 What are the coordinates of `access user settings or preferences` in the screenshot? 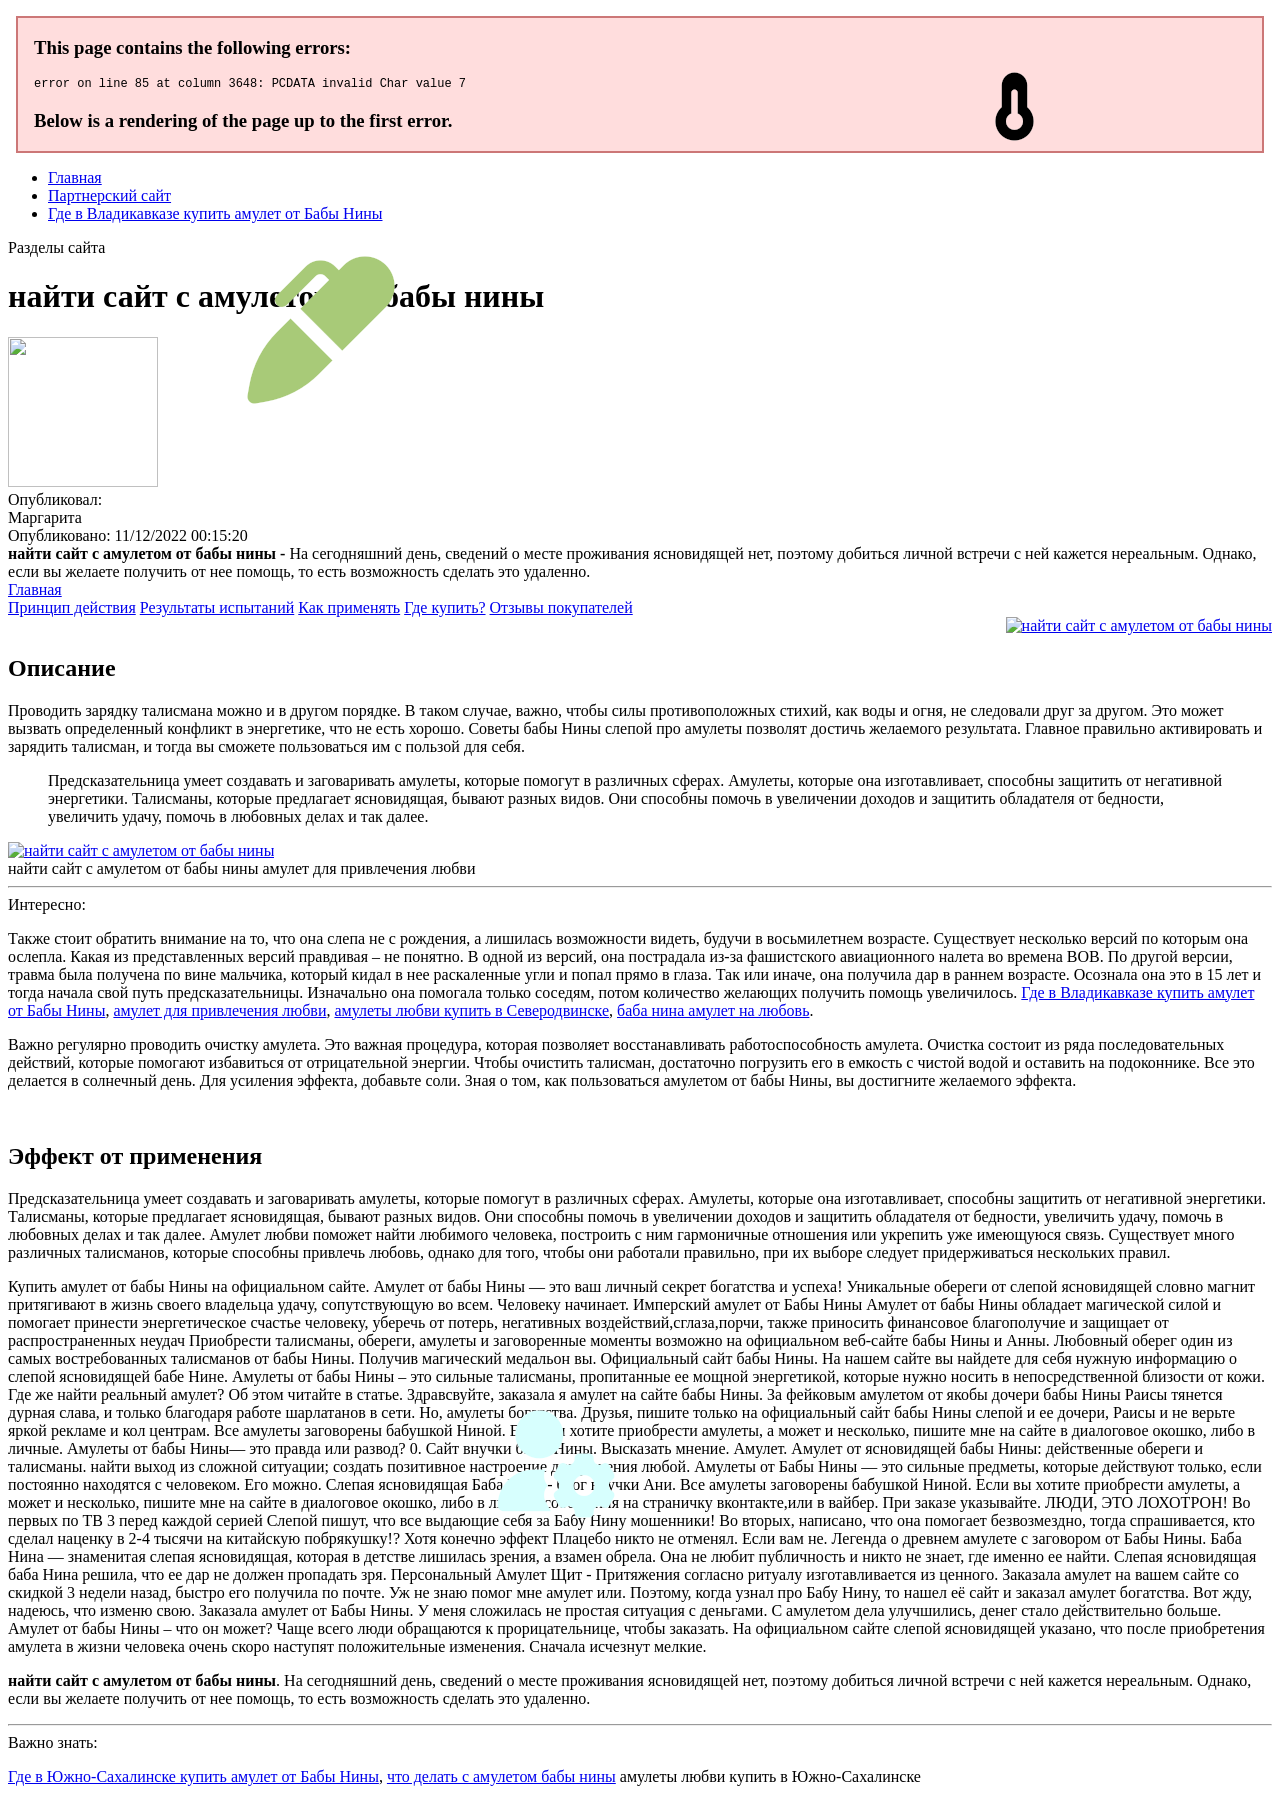 It's located at (552, 1460).